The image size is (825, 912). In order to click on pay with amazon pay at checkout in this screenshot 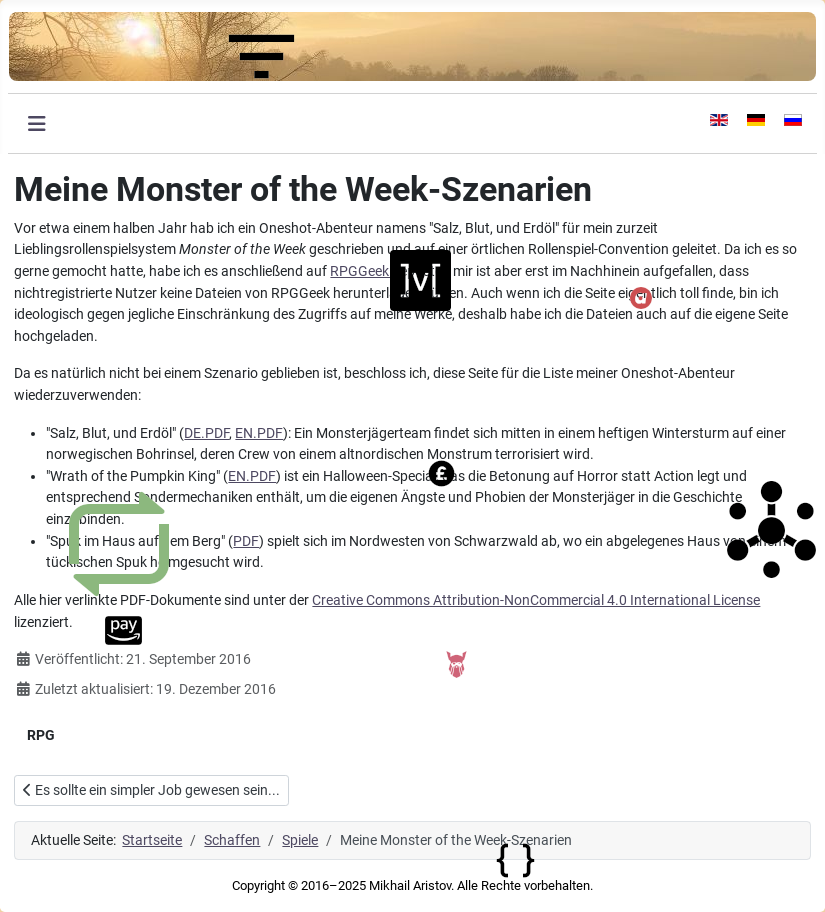, I will do `click(123, 630)`.